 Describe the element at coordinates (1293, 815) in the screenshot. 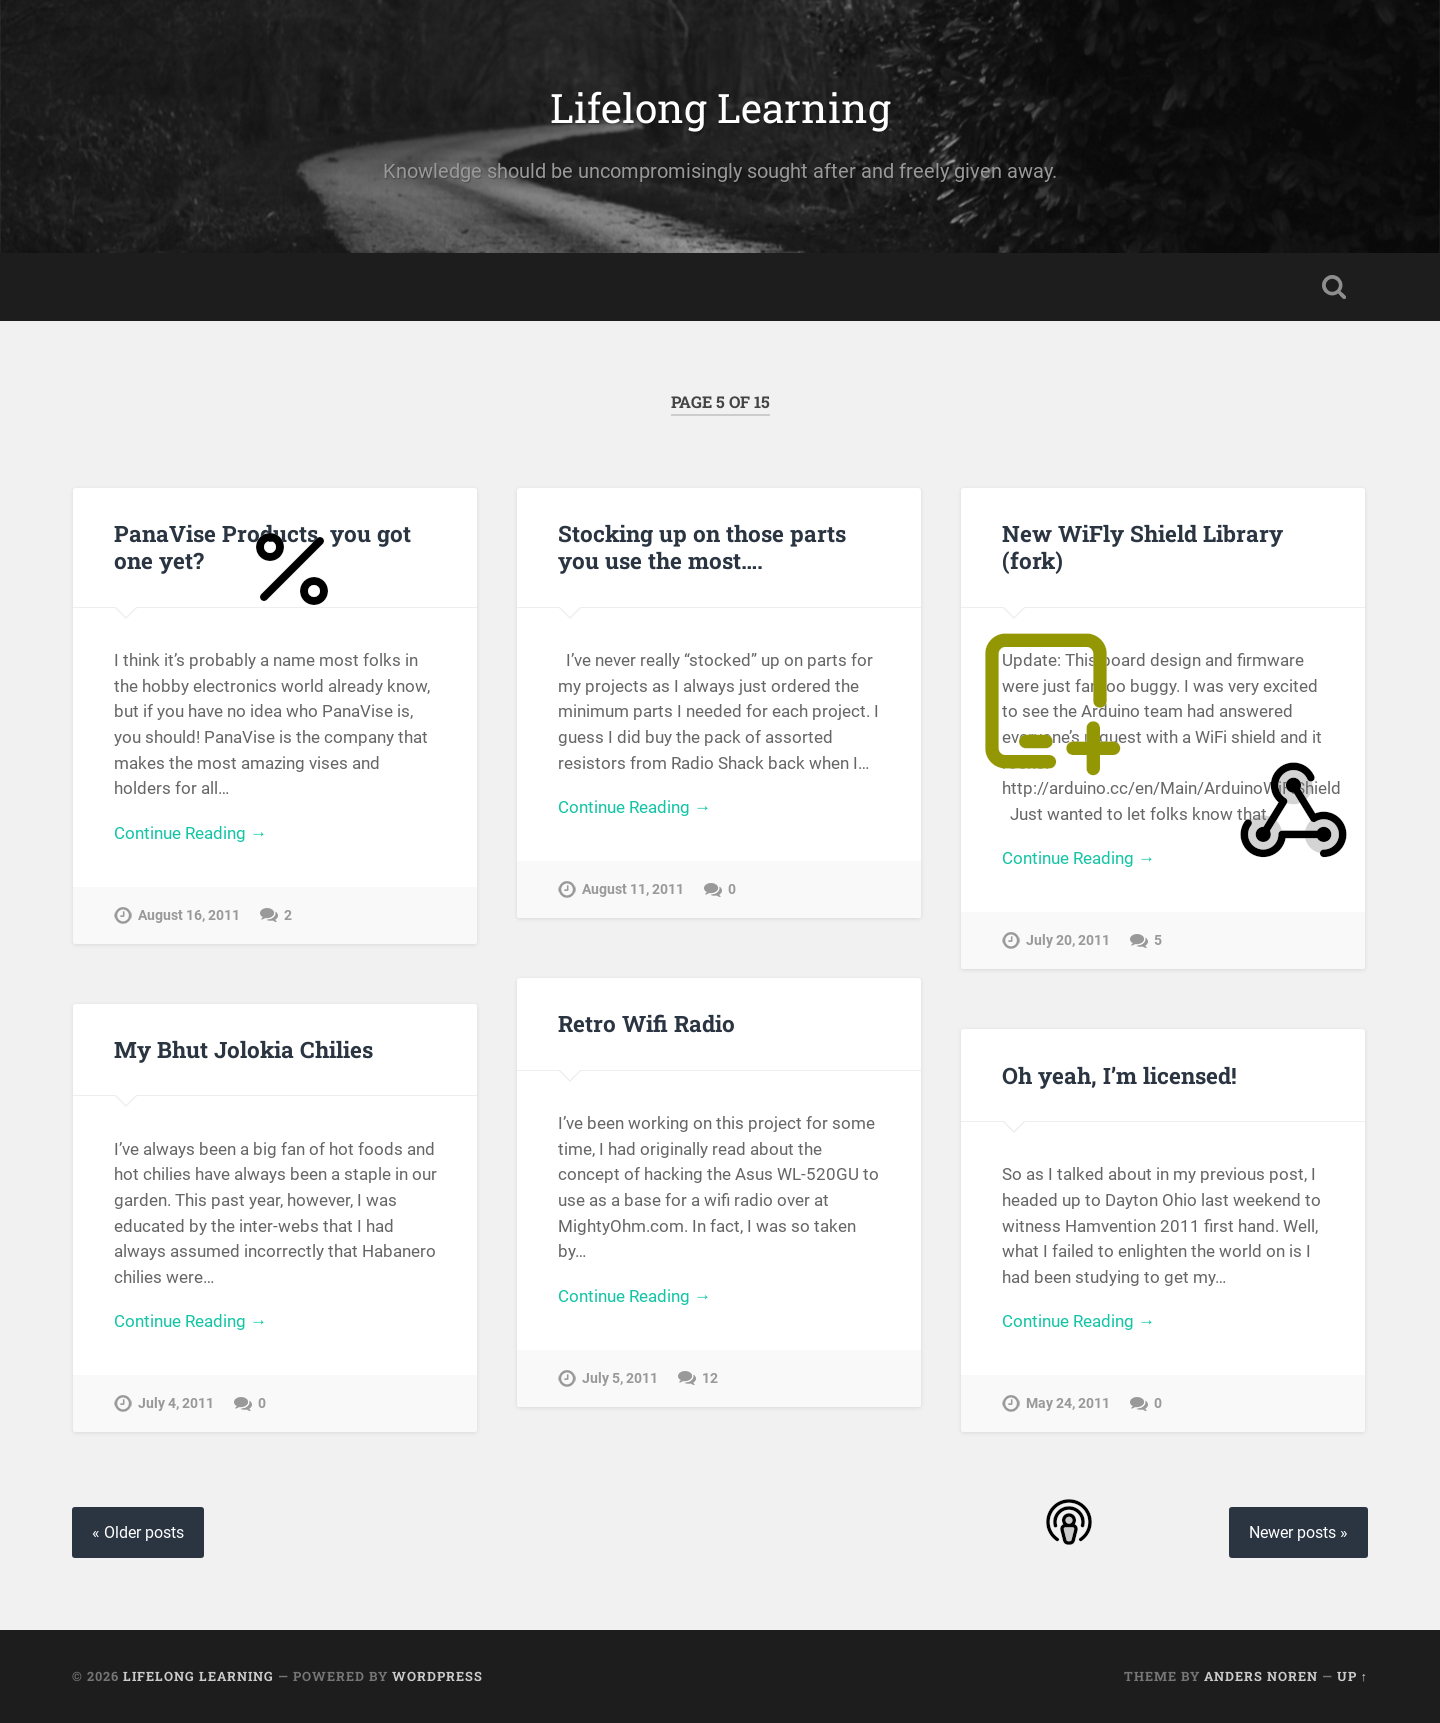

I see `configure webhook integrations` at that location.